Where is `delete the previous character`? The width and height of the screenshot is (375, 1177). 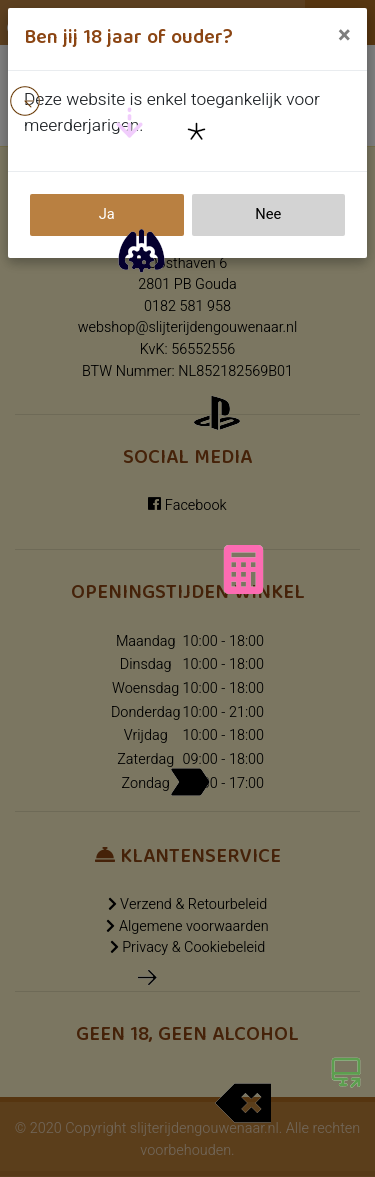 delete the previous character is located at coordinates (243, 1103).